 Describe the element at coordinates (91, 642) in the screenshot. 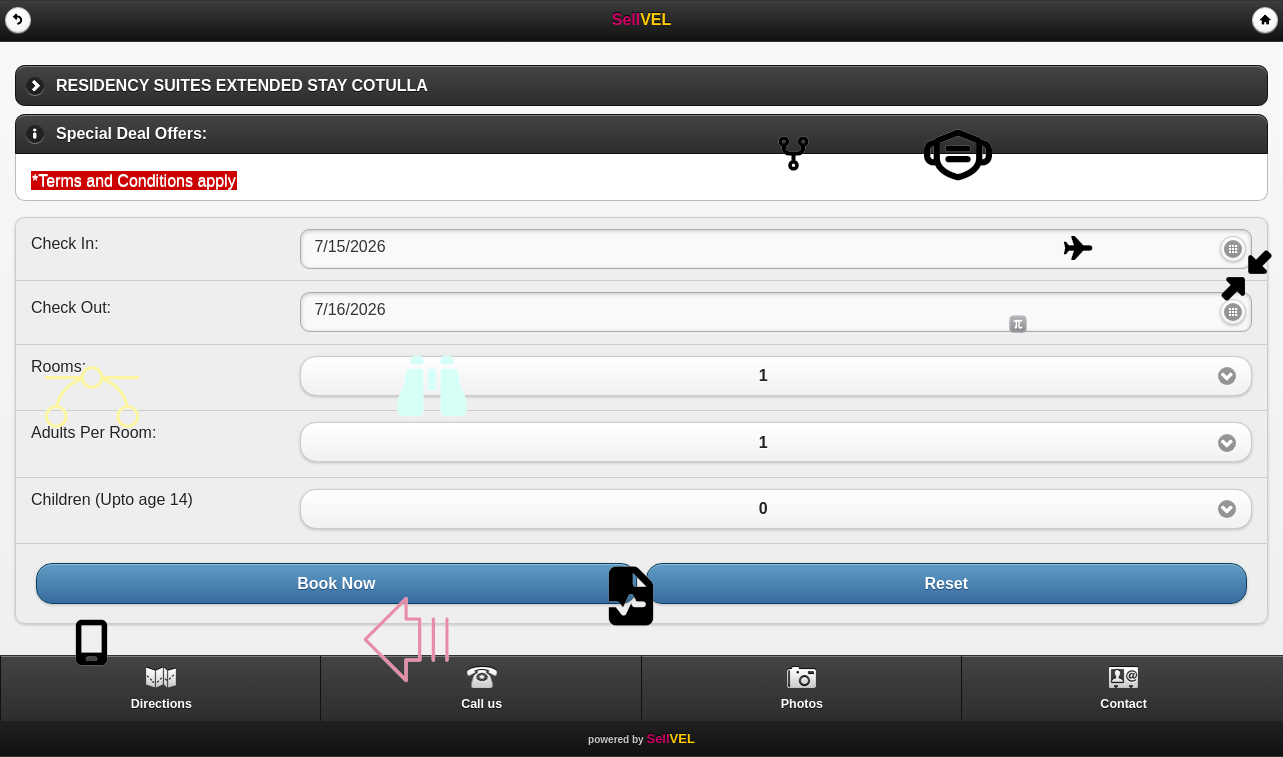

I see `view mobile device settings` at that location.